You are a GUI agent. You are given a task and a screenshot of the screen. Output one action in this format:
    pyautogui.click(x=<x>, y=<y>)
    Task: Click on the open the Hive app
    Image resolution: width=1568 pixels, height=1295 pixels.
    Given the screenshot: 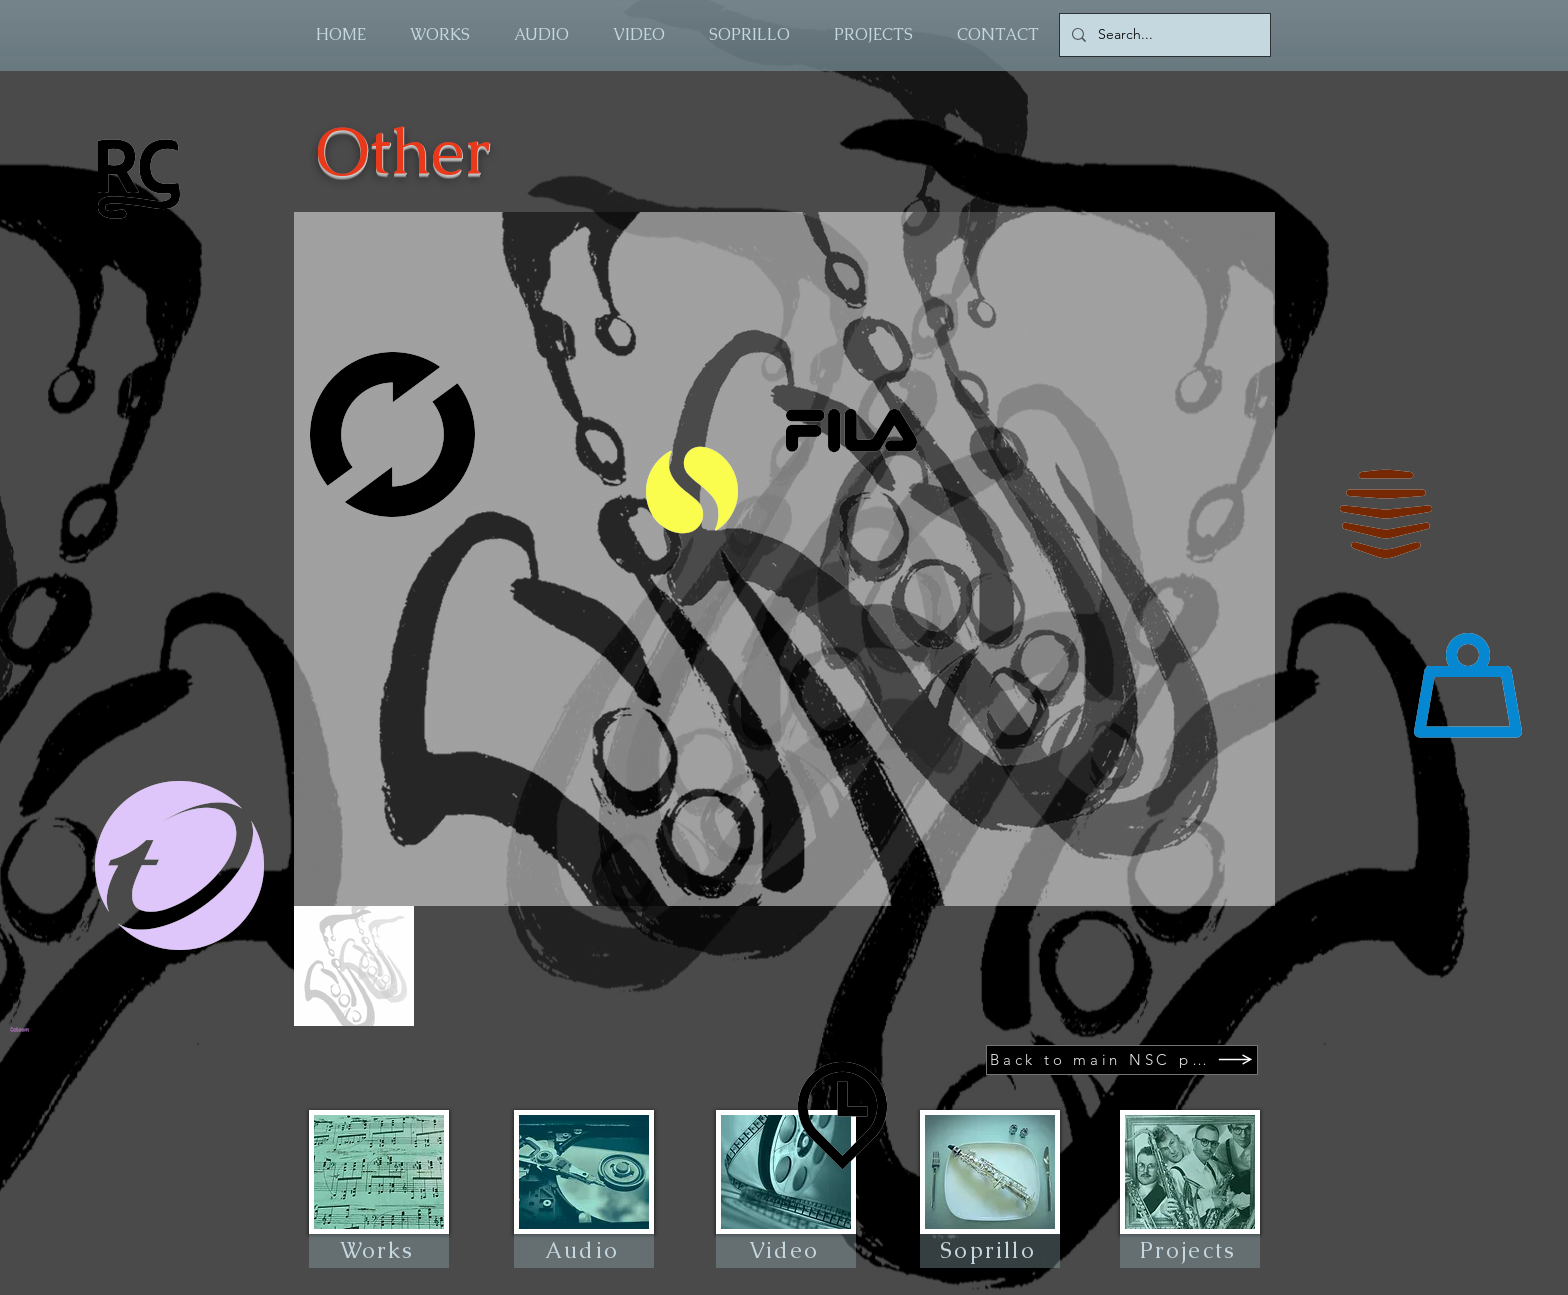 What is the action you would take?
    pyautogui.click(x=1386, y=514)
    